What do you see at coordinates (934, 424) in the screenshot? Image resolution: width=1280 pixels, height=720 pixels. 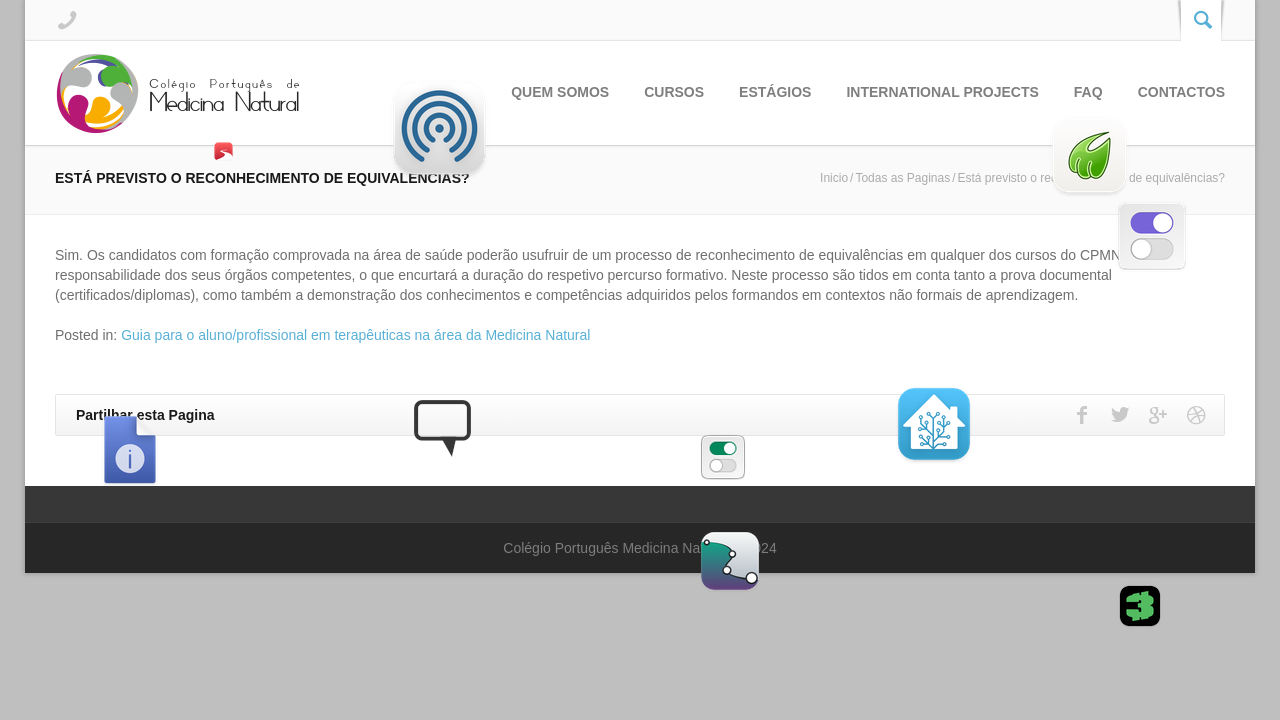 I see `open the home assistant app` at bounding box center [934, 424].